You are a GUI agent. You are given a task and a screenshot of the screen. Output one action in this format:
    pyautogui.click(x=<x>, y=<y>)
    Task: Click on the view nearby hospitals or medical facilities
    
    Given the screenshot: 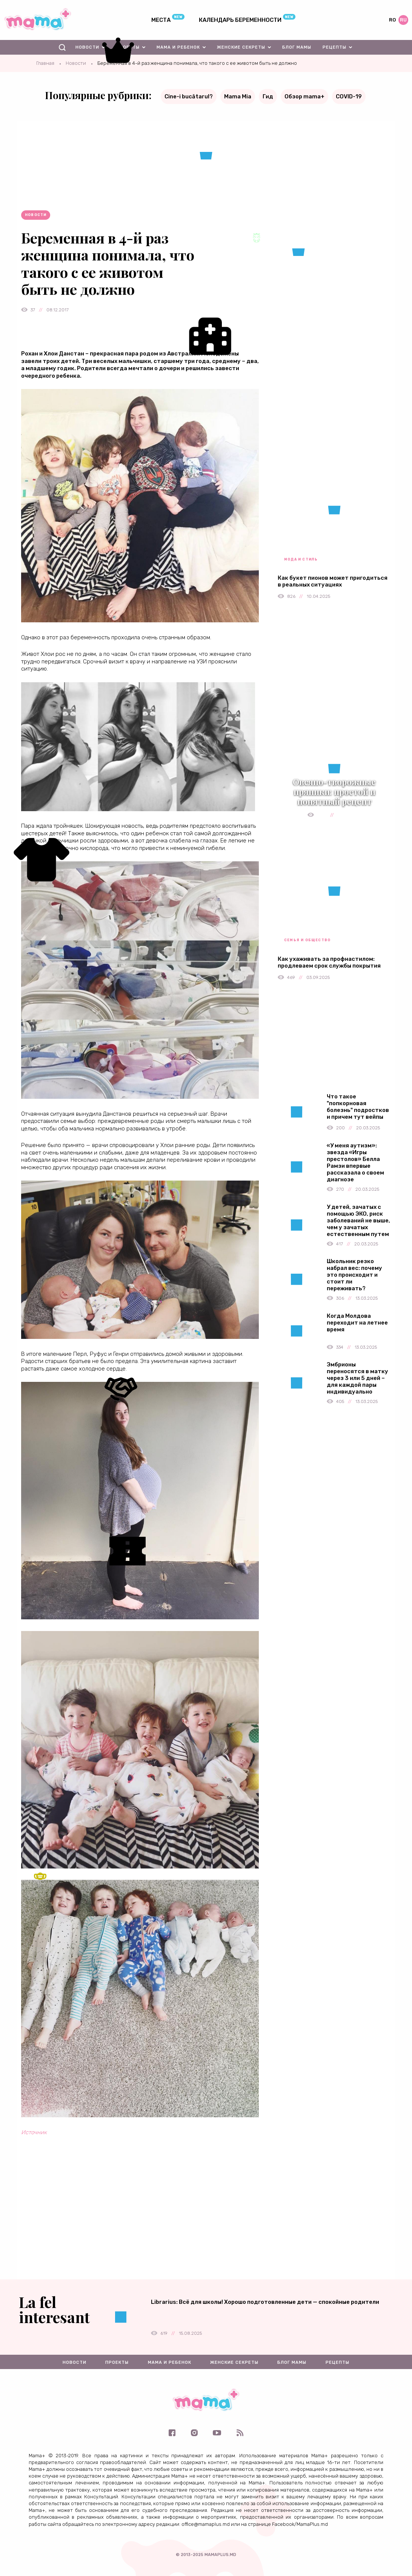 What is the action you would take?
    pyautogui.click(x=210, y=336)
    